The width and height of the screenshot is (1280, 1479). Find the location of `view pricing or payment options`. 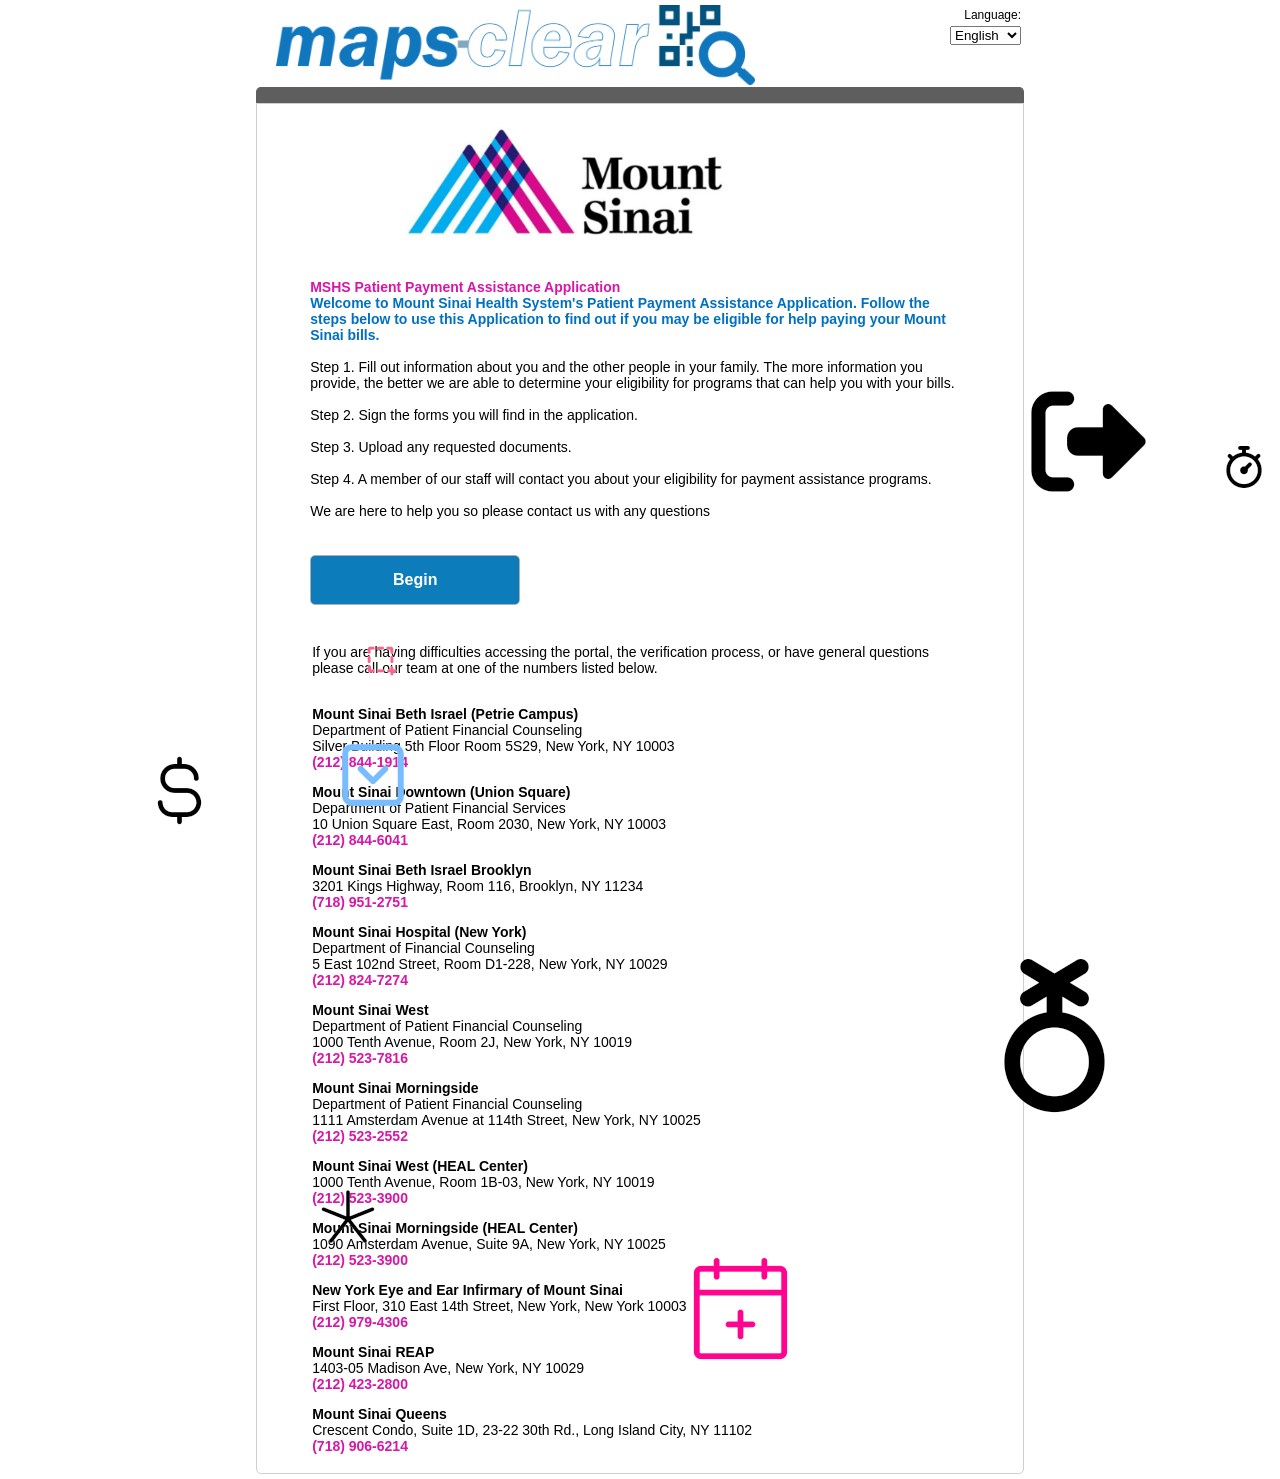

view pricing or payment options is located at coordinates (179, 790).